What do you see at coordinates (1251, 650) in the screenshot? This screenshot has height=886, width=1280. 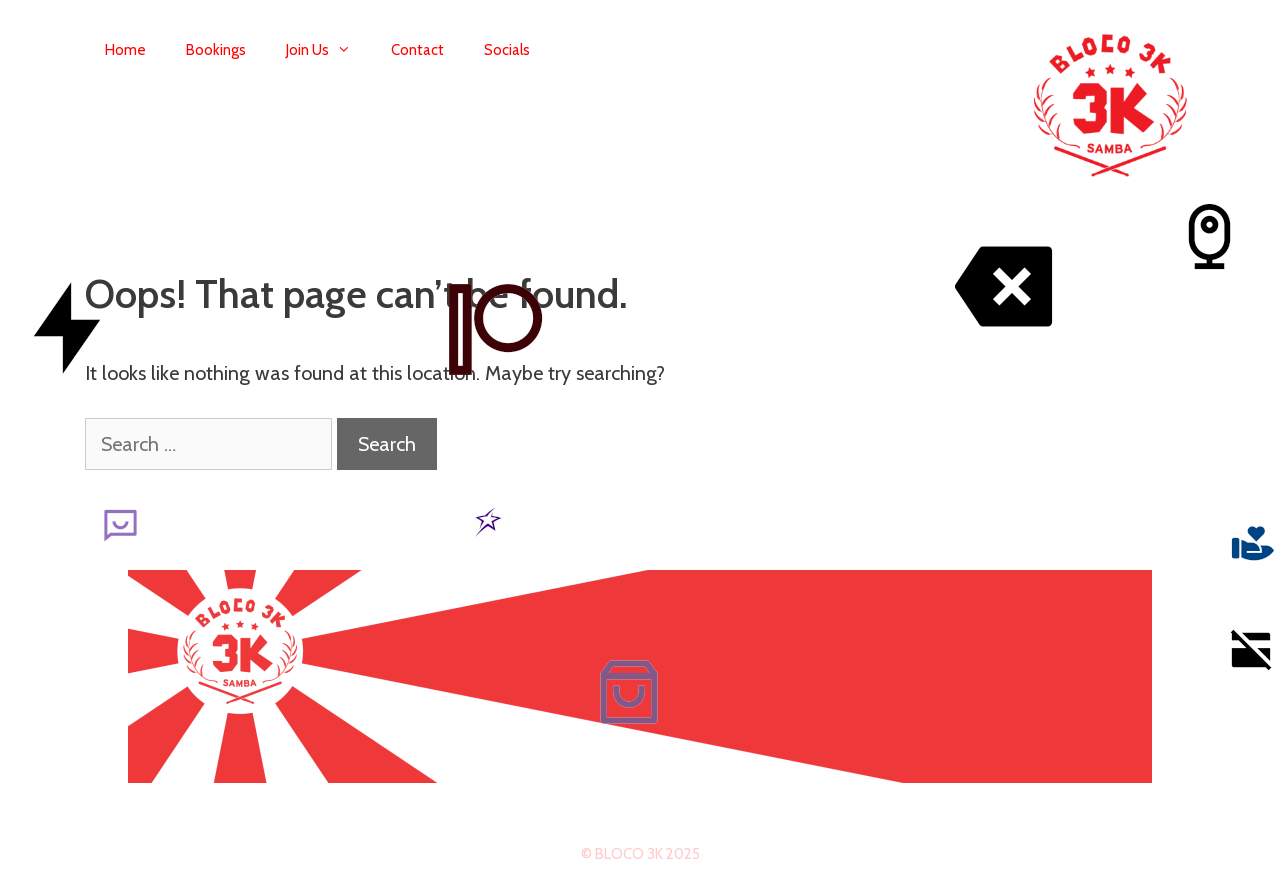 I see `no credit card required` at bounding box center [1251, 650].